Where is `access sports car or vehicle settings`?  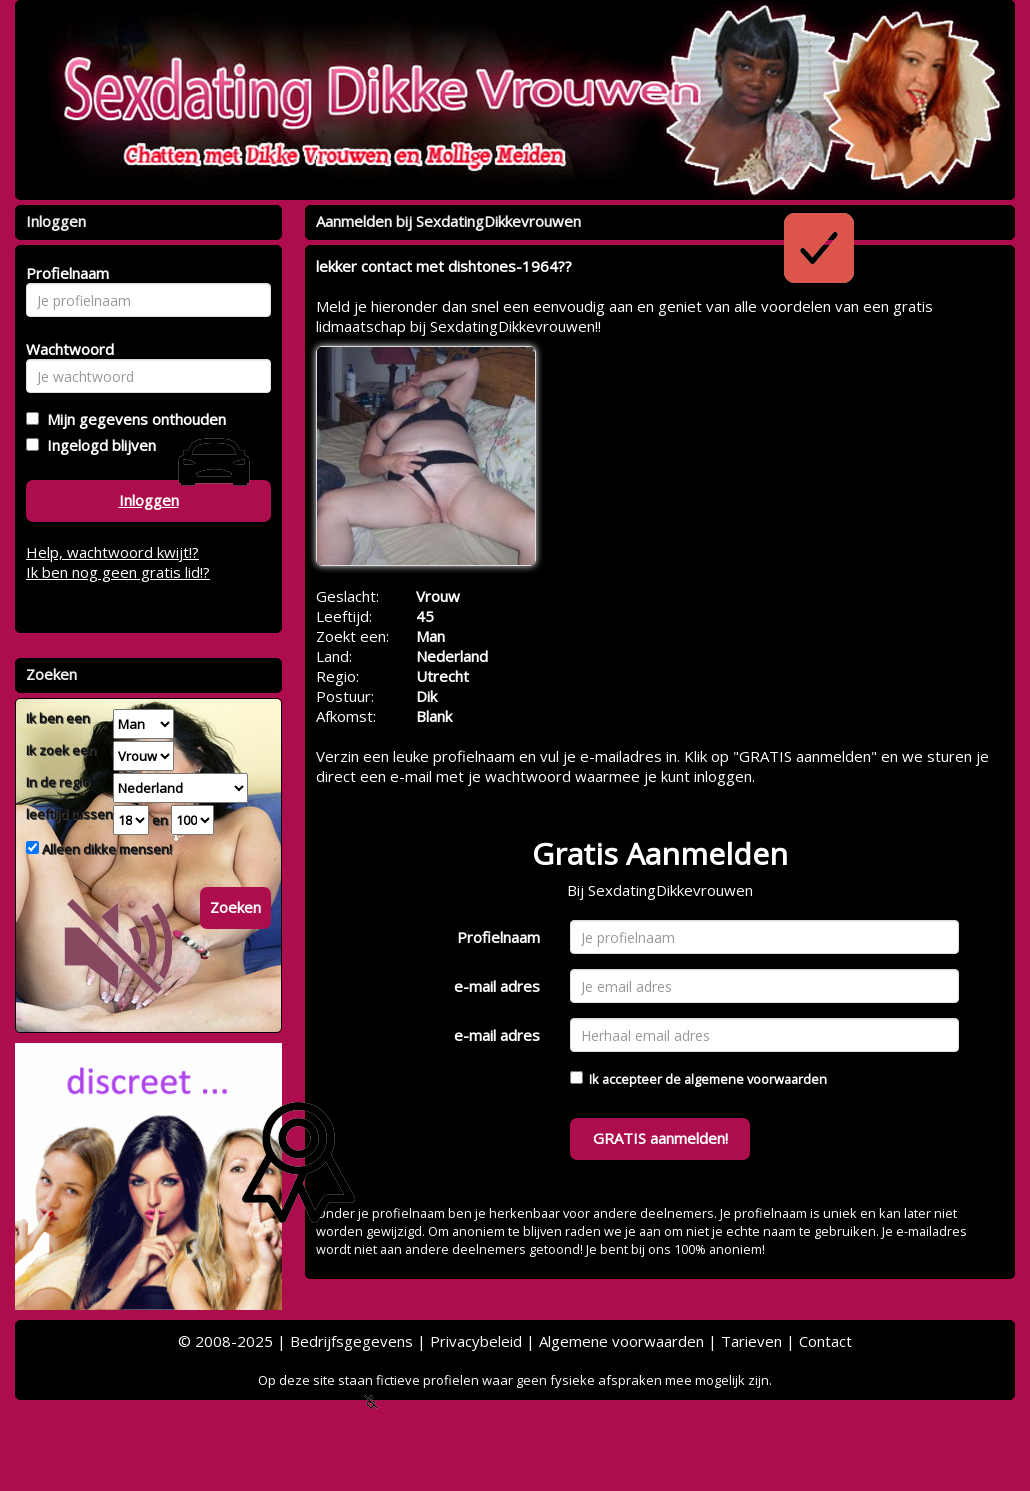
access sports car or vehicle settings is located at coordinates (214, 462).